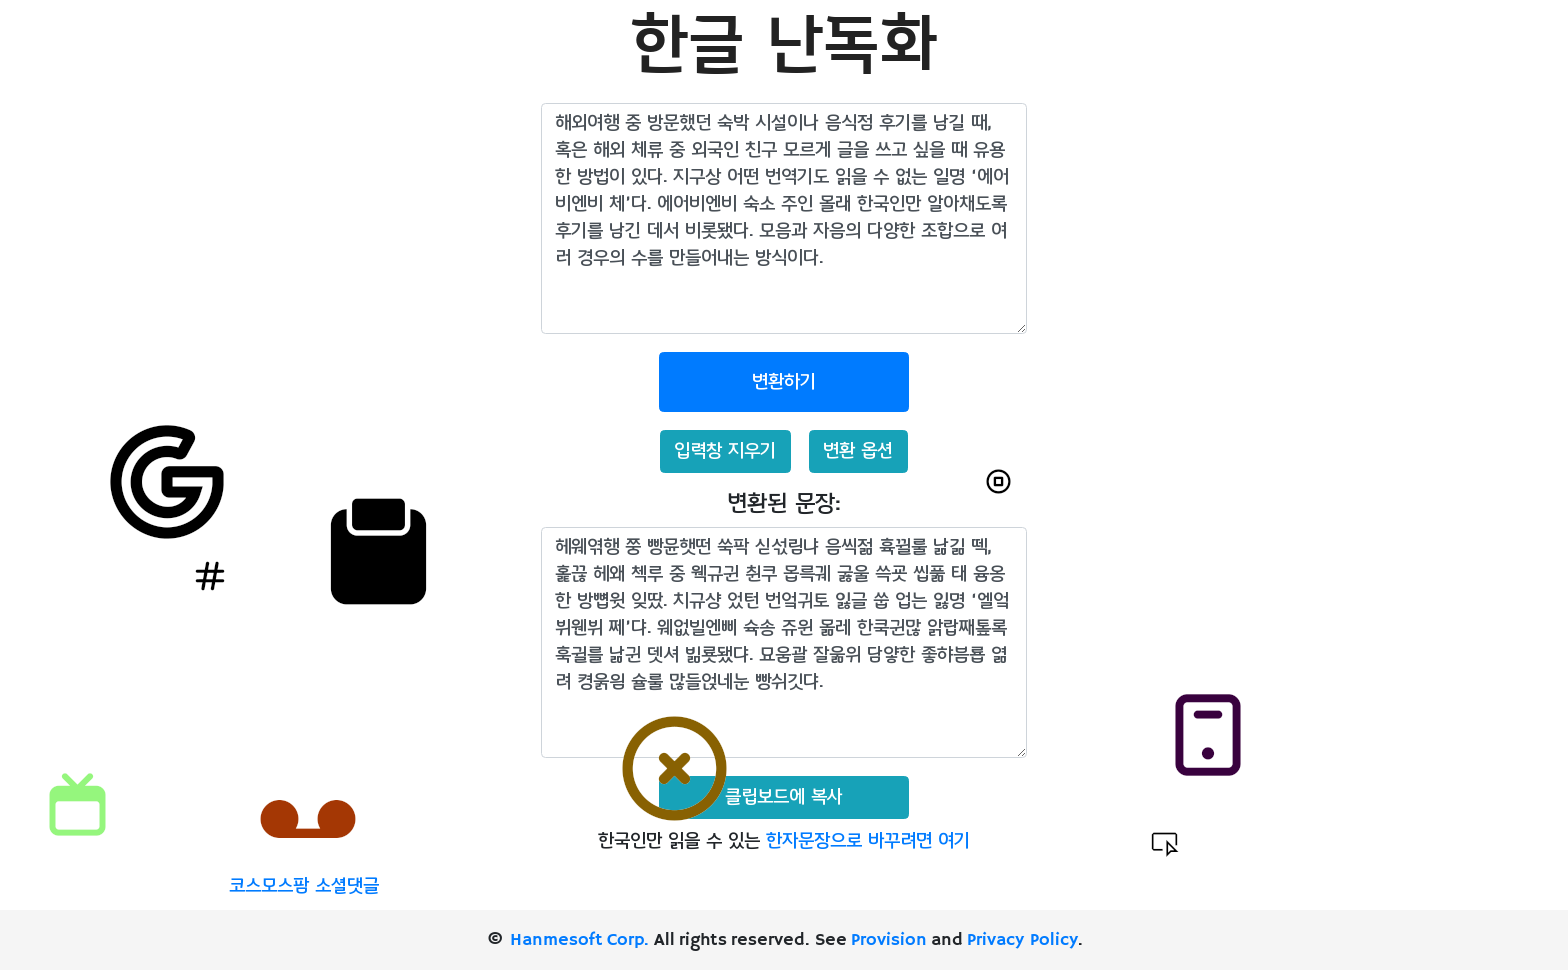  What do you see at coordinates (378, 551) in the screenshot?
I see `copy to clipboard` at bounding box center [378, 551].